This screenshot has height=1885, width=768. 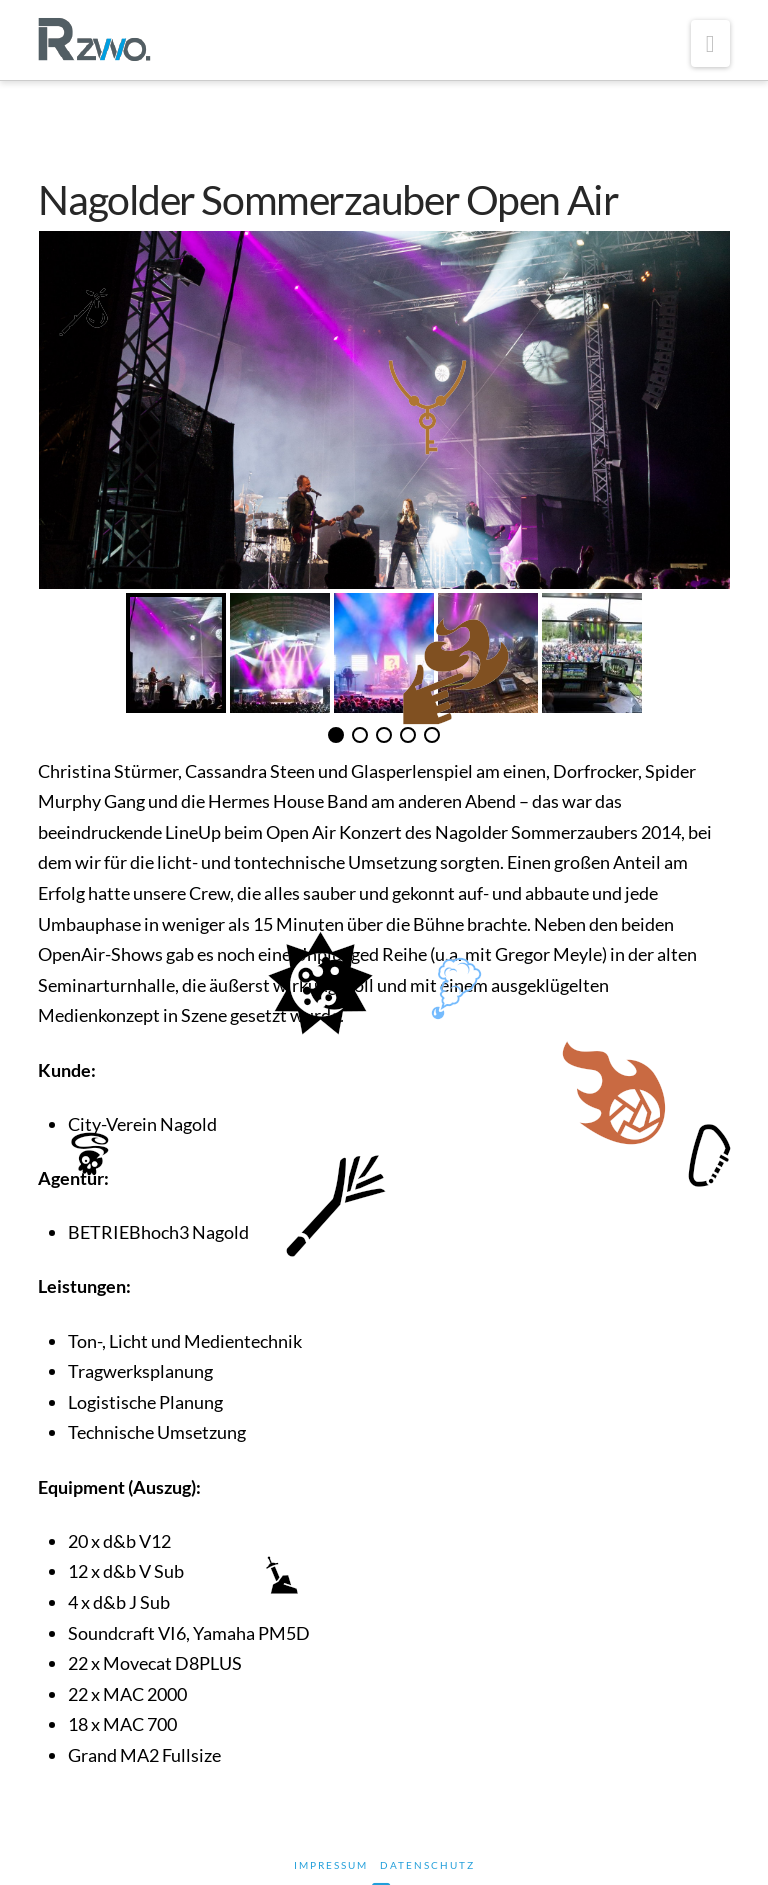 I want to click on fire-type attack or ability in a game, so click(x=612, y=1092).